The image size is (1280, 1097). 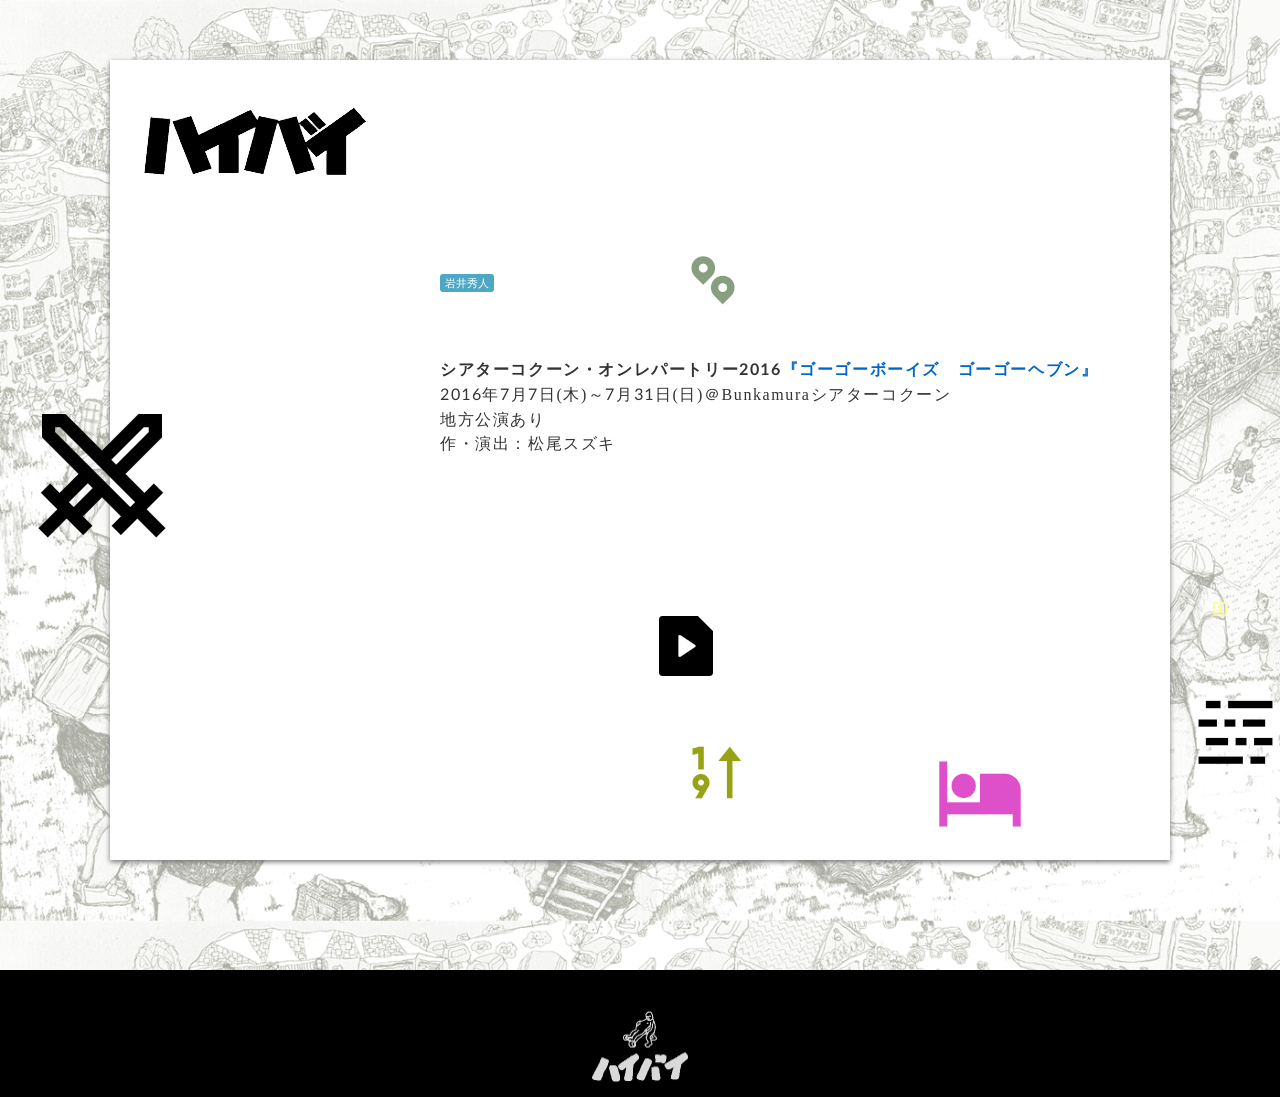 What do you see at coordinates (980, 794) in the screenshot?
I see `find nearby hotels or accommodations` at bounding box center [980, 794].